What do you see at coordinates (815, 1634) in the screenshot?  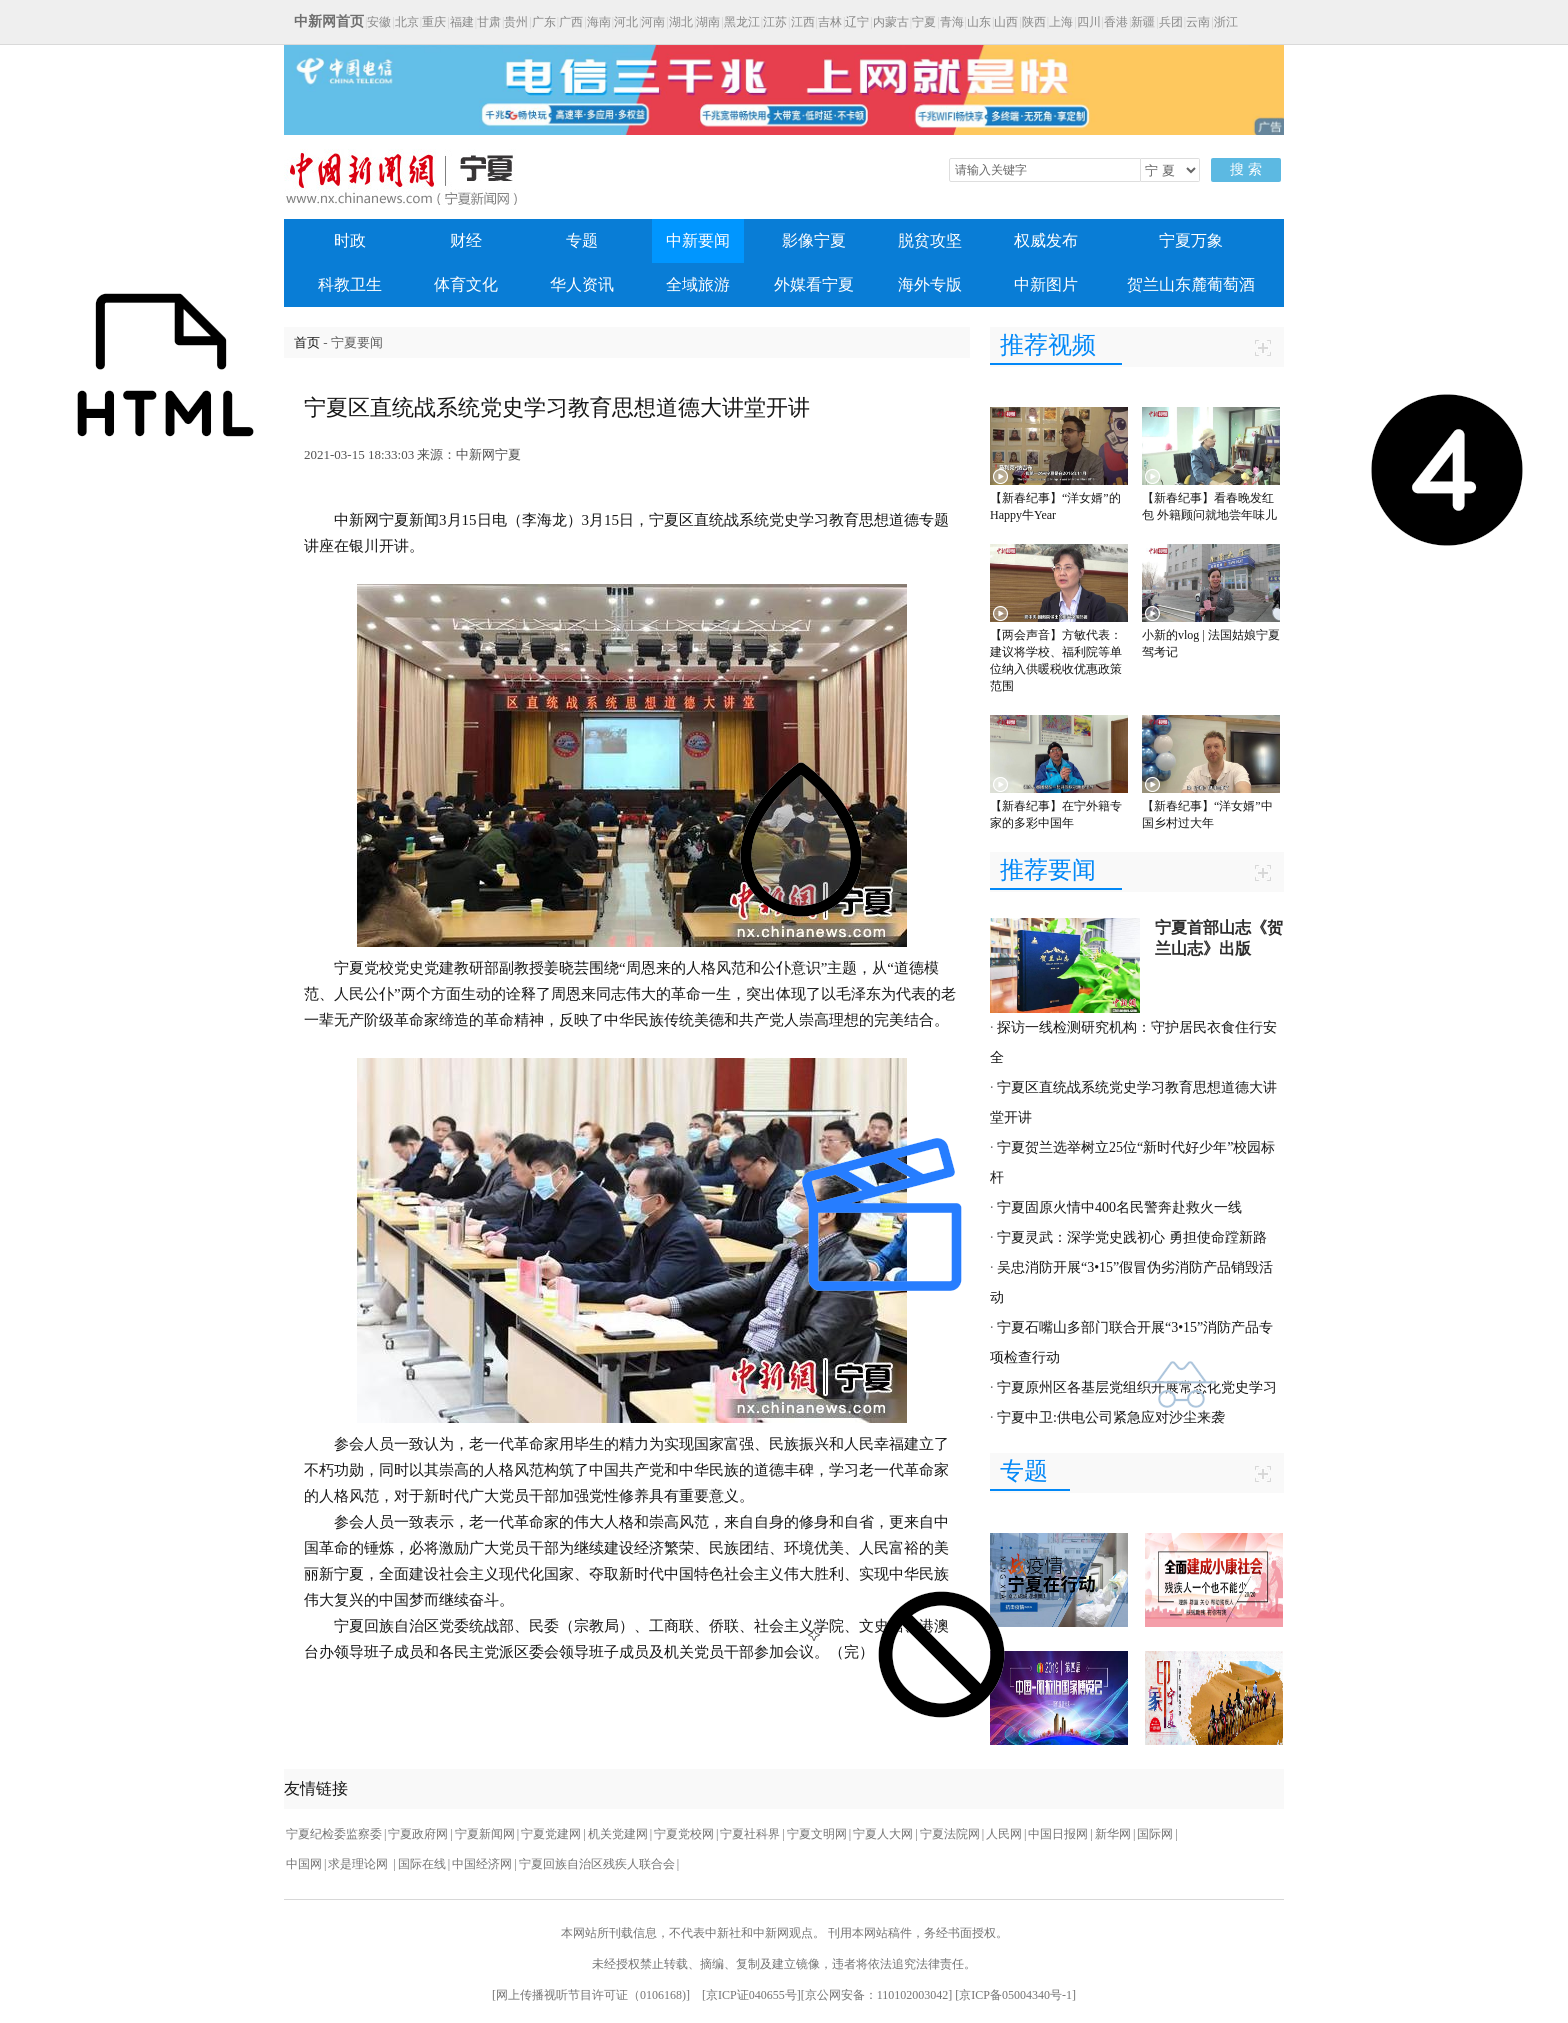 I see `indicates AI-generated or enhanced content` at bounding box center [815, 1634].